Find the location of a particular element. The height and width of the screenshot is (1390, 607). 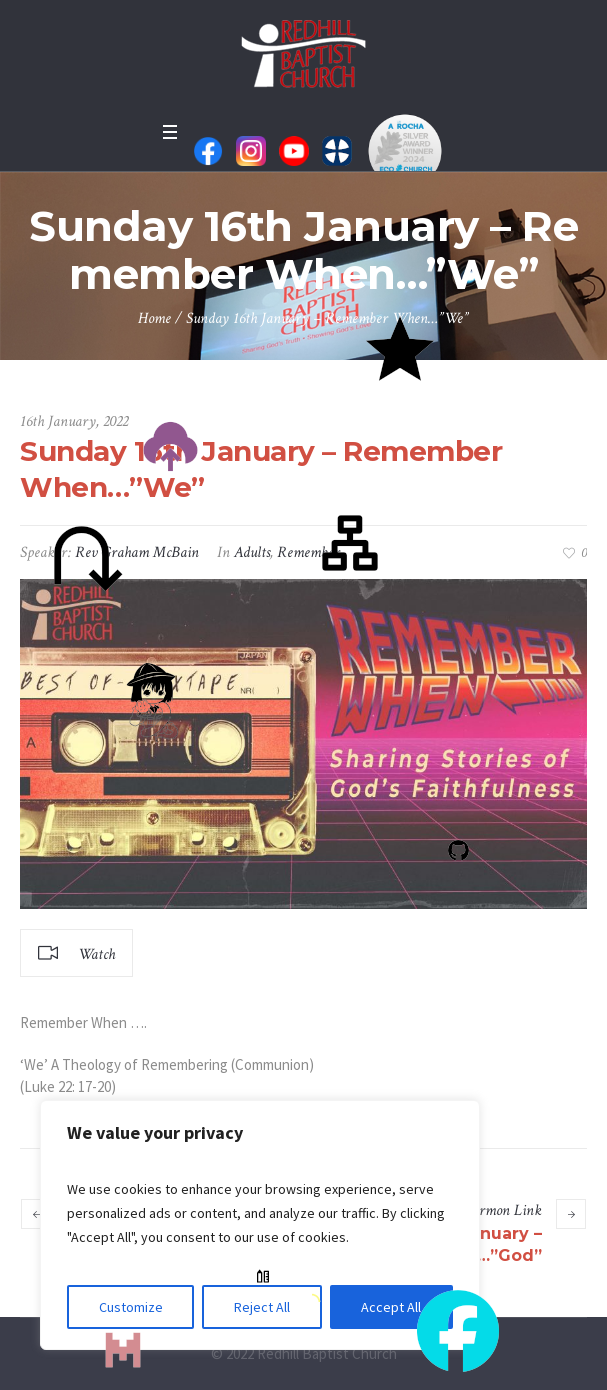

view organization hierarchy is located at coordinates (350, 543).